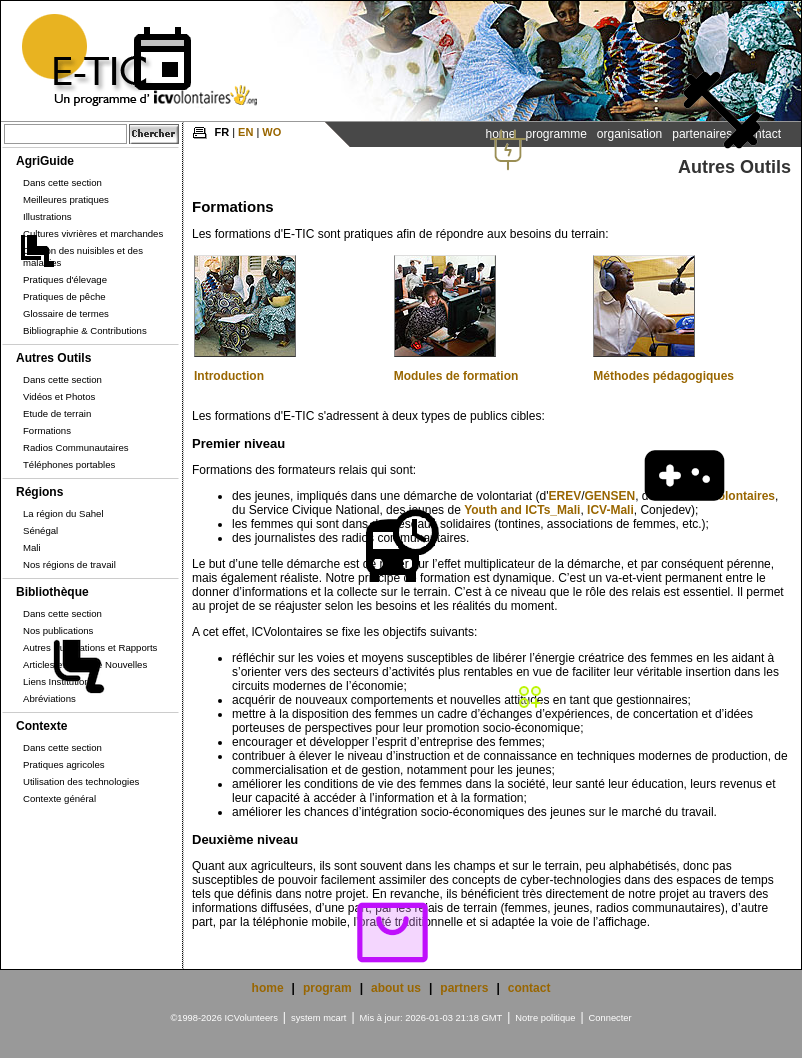 The width and height of the screenshot is (802, 1058). I want to click on access fitness or workout features, so click(722, 110).